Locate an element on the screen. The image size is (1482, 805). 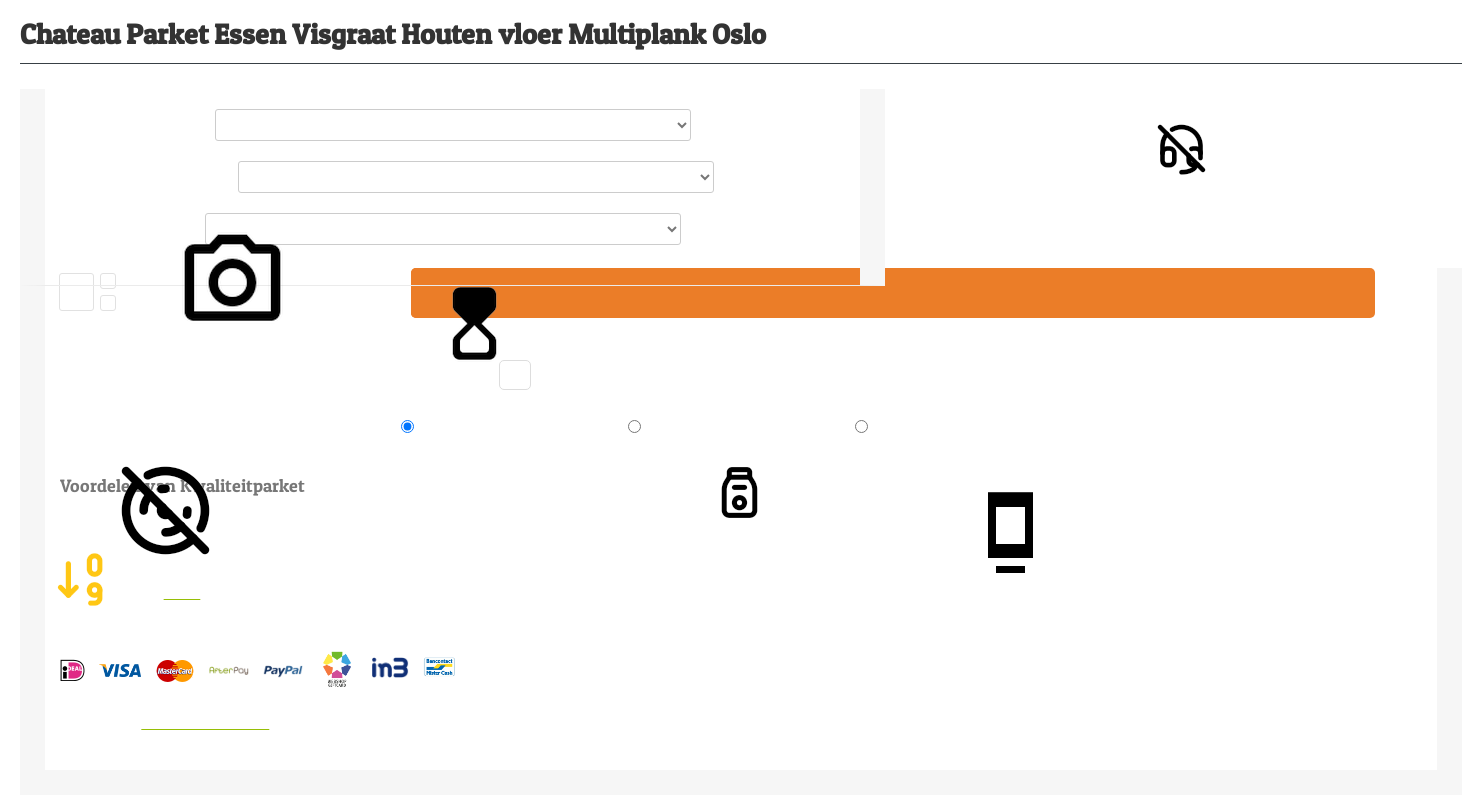
disc or media playback unavailable is located at coordinates (165, 510).